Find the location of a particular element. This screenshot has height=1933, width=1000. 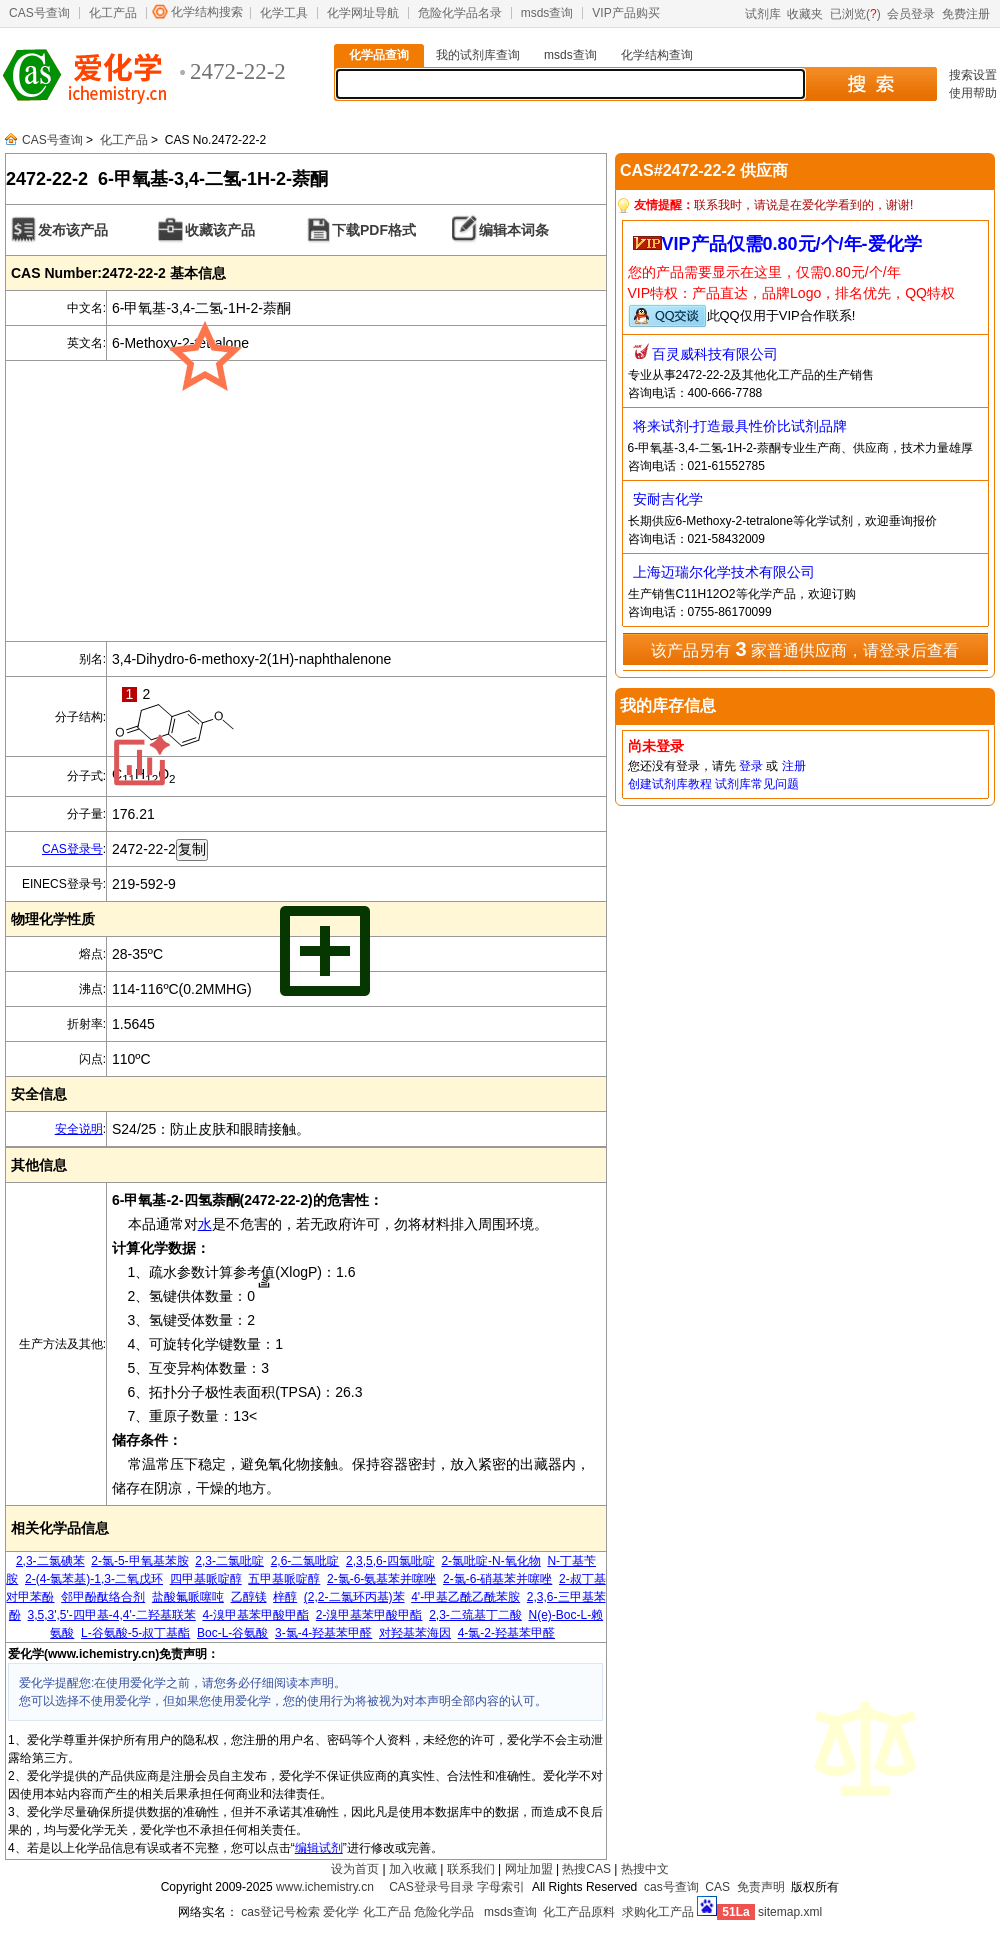

add item to favorites is located at coordinates (205, 358).